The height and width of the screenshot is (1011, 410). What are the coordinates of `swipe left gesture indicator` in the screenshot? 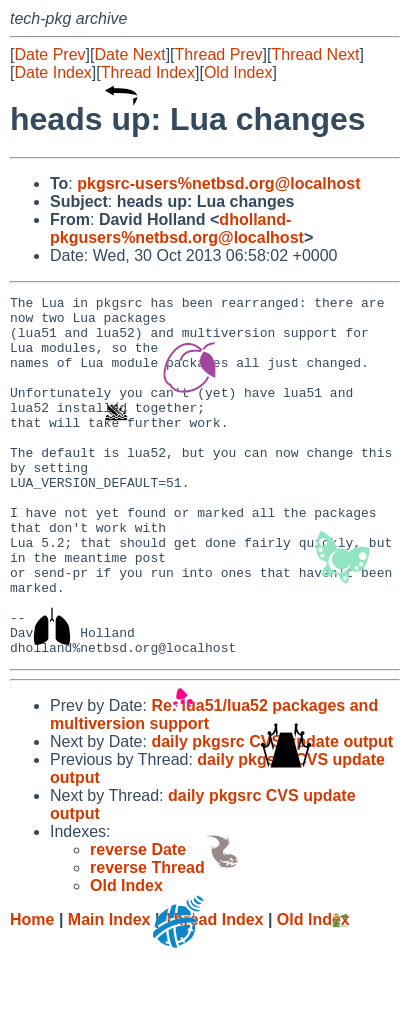 It's located at (120, 94).